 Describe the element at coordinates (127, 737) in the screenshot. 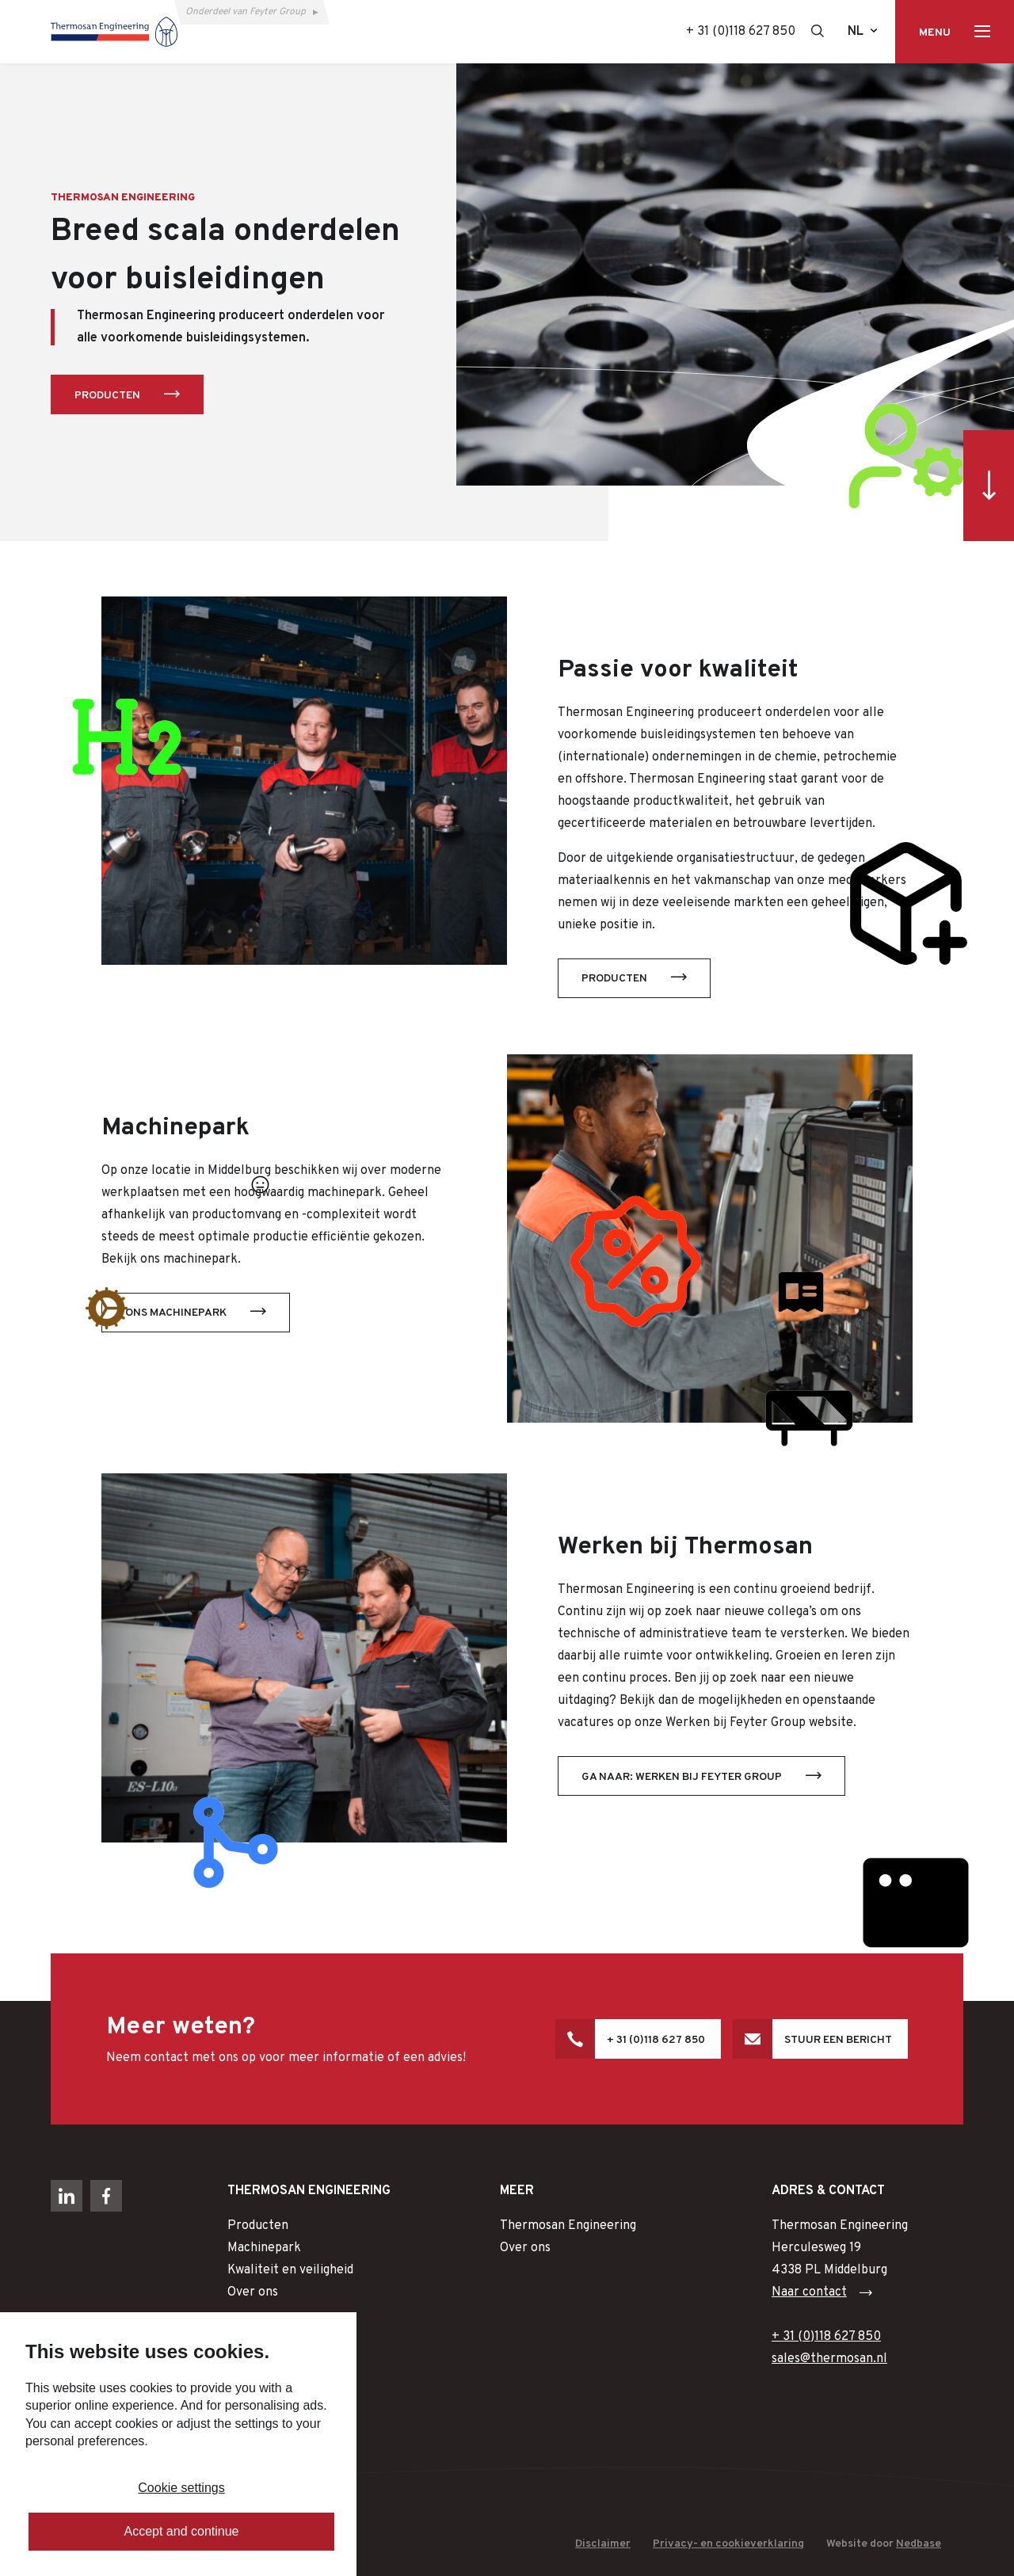

I see `format text as heading level 2` at that location.